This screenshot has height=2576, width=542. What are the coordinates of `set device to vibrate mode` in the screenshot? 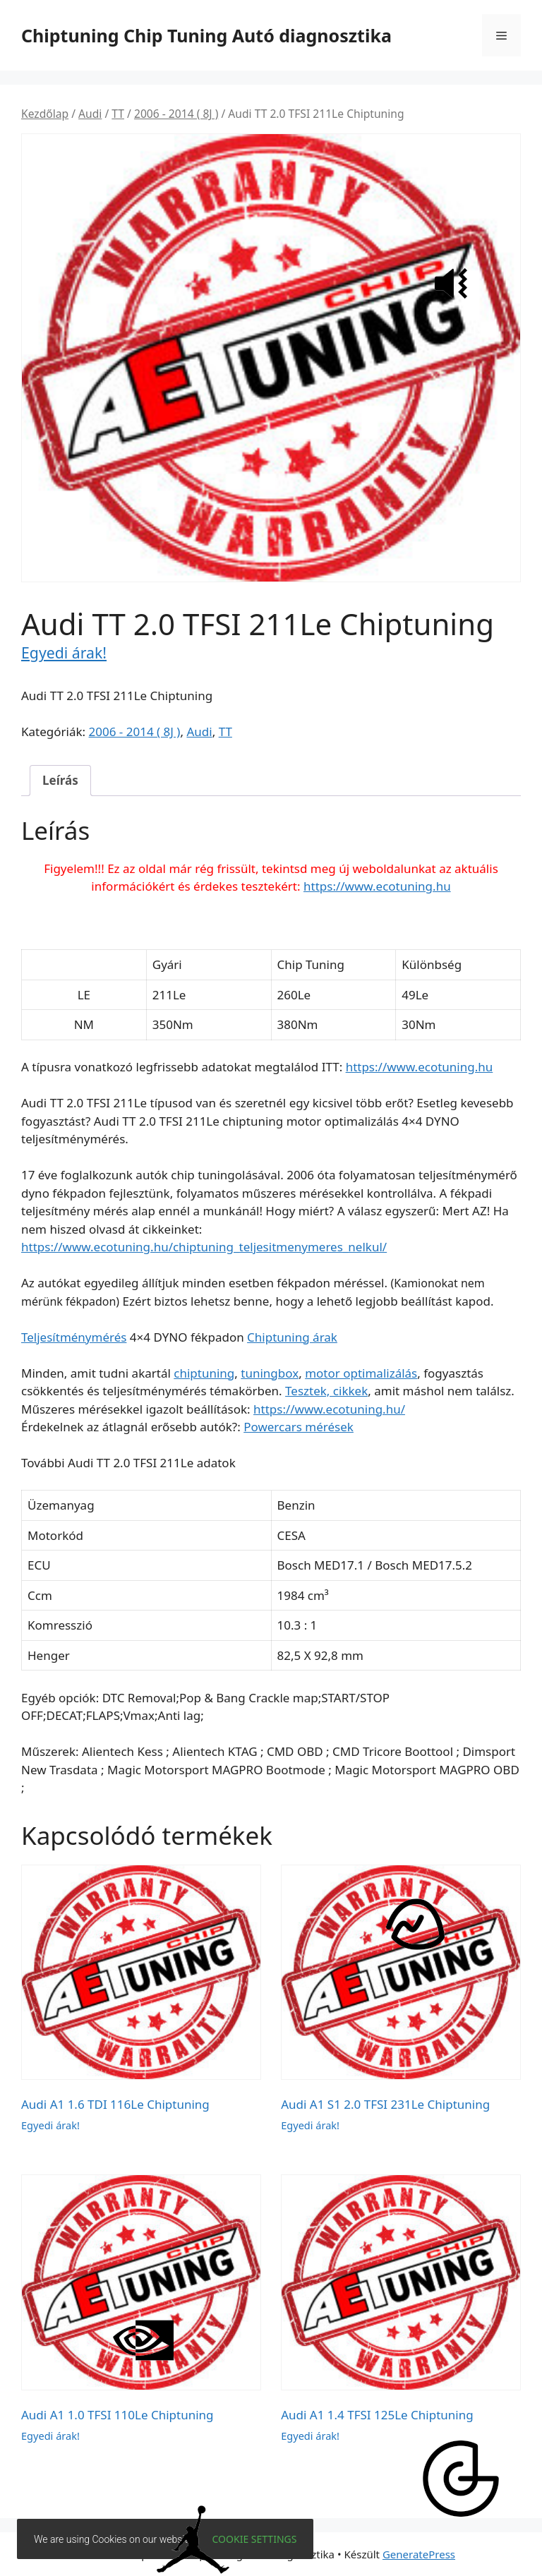 It's located at (452, 283).